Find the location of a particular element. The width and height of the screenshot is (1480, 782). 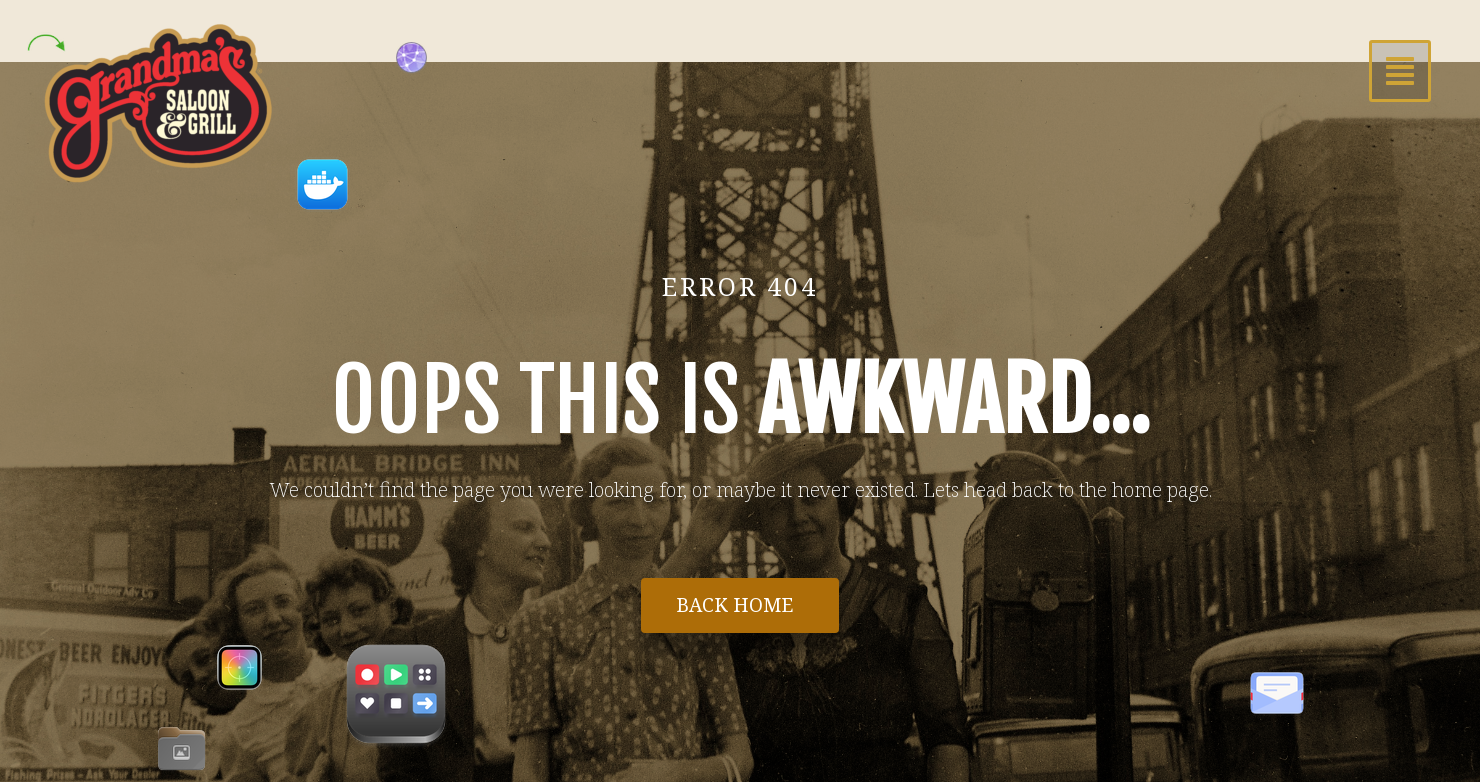

open your pictures folder is located at coordinates (181, 748).